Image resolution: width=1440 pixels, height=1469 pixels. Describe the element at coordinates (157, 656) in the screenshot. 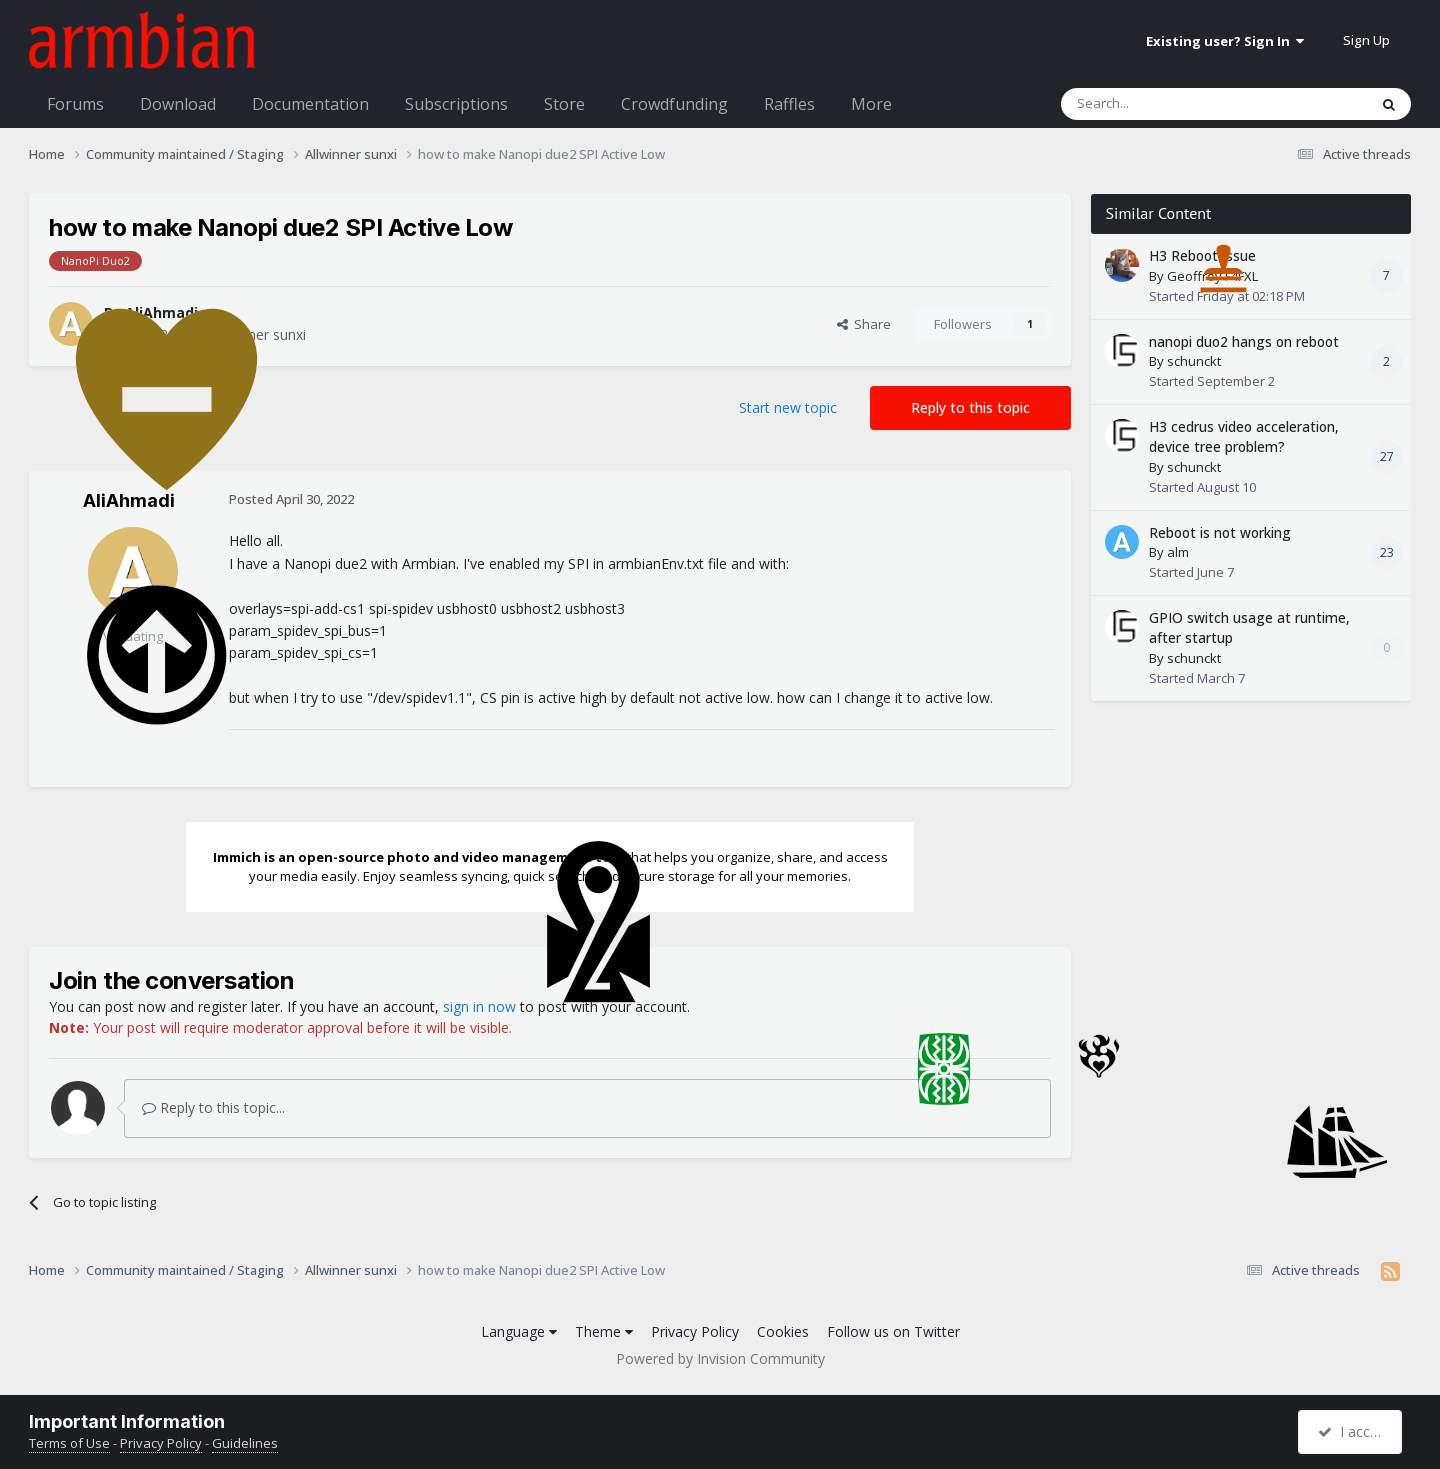

I see `indicates north or upward direction in a game compass` at that location.